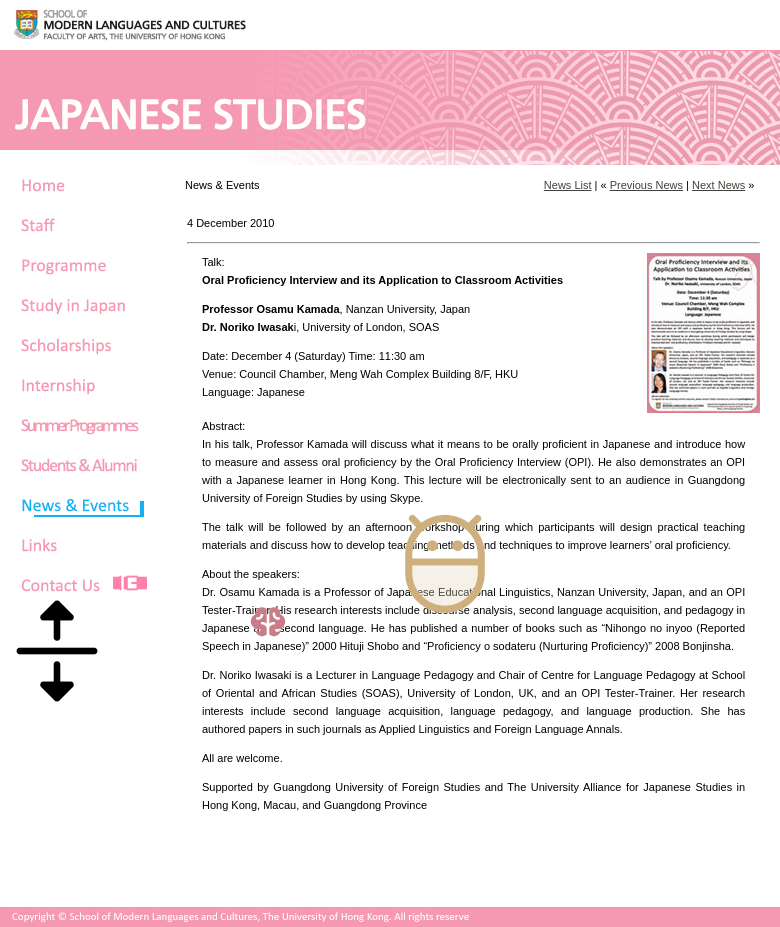 This screenshot has height=927, width=780. Describe the element at coordinates (268, 622) in the screenshot. I see `access AI or machine learning features` at that location.